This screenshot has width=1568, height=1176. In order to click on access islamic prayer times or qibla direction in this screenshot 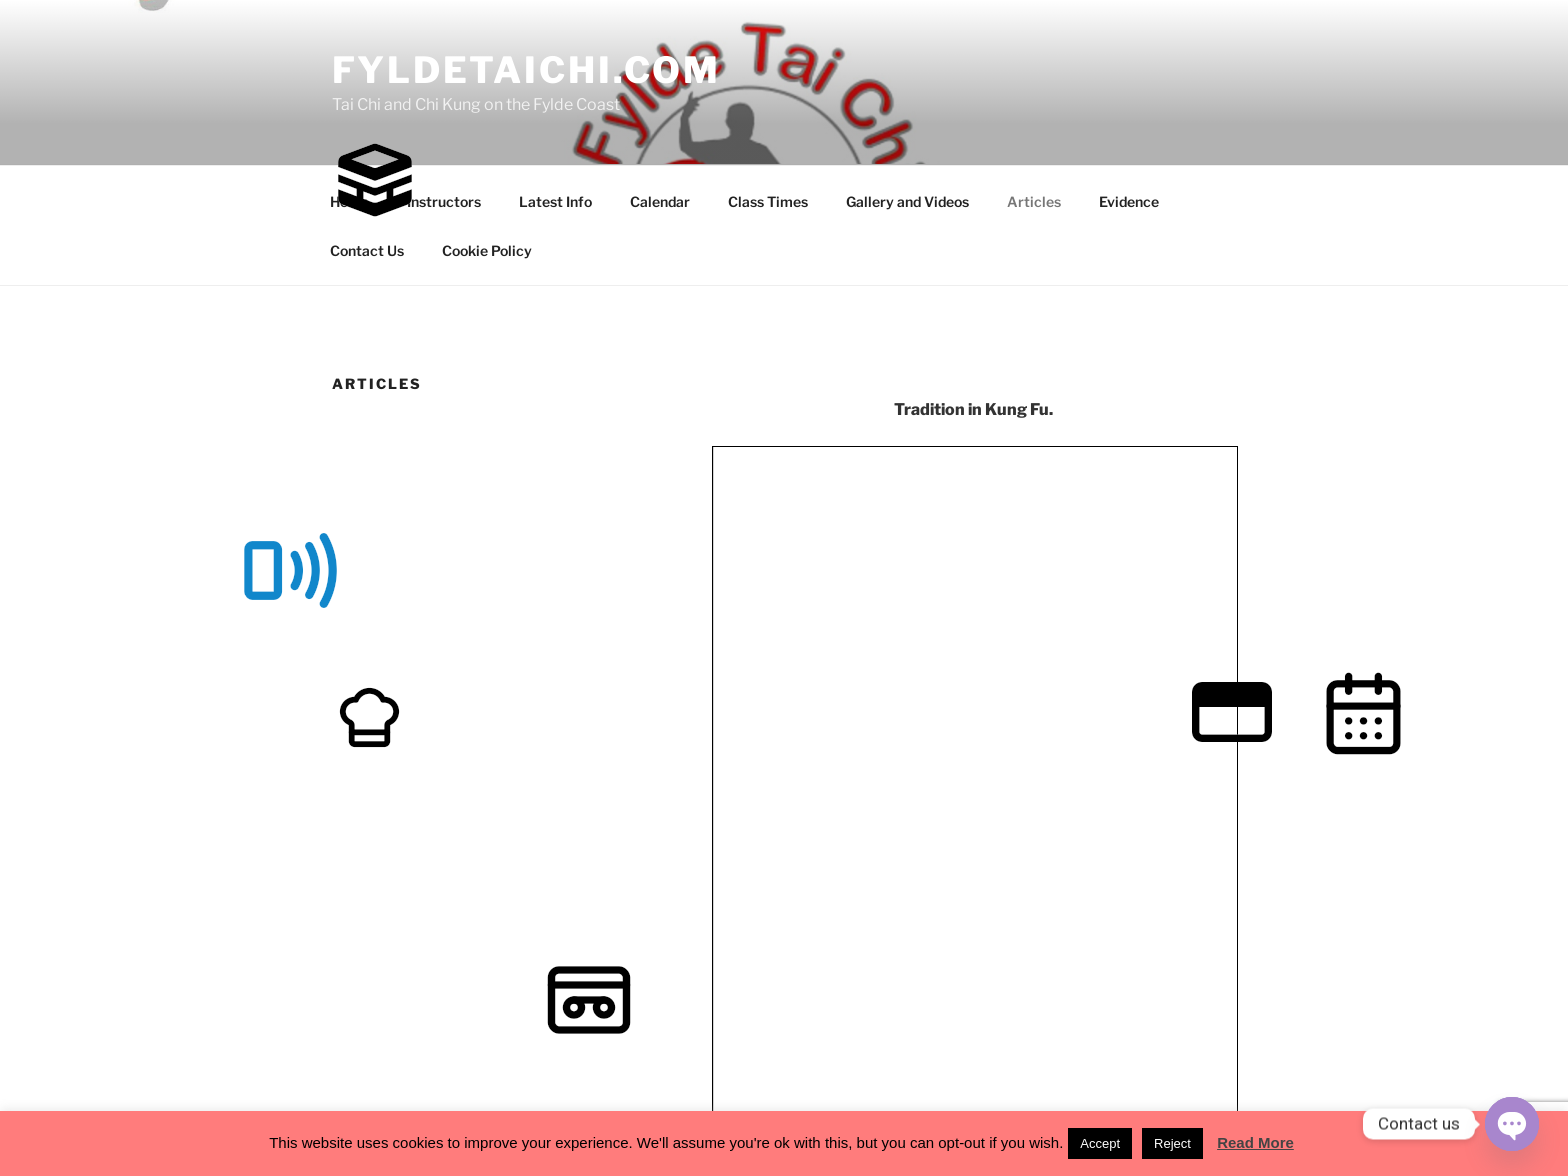, I will do `click(375, 180)`.